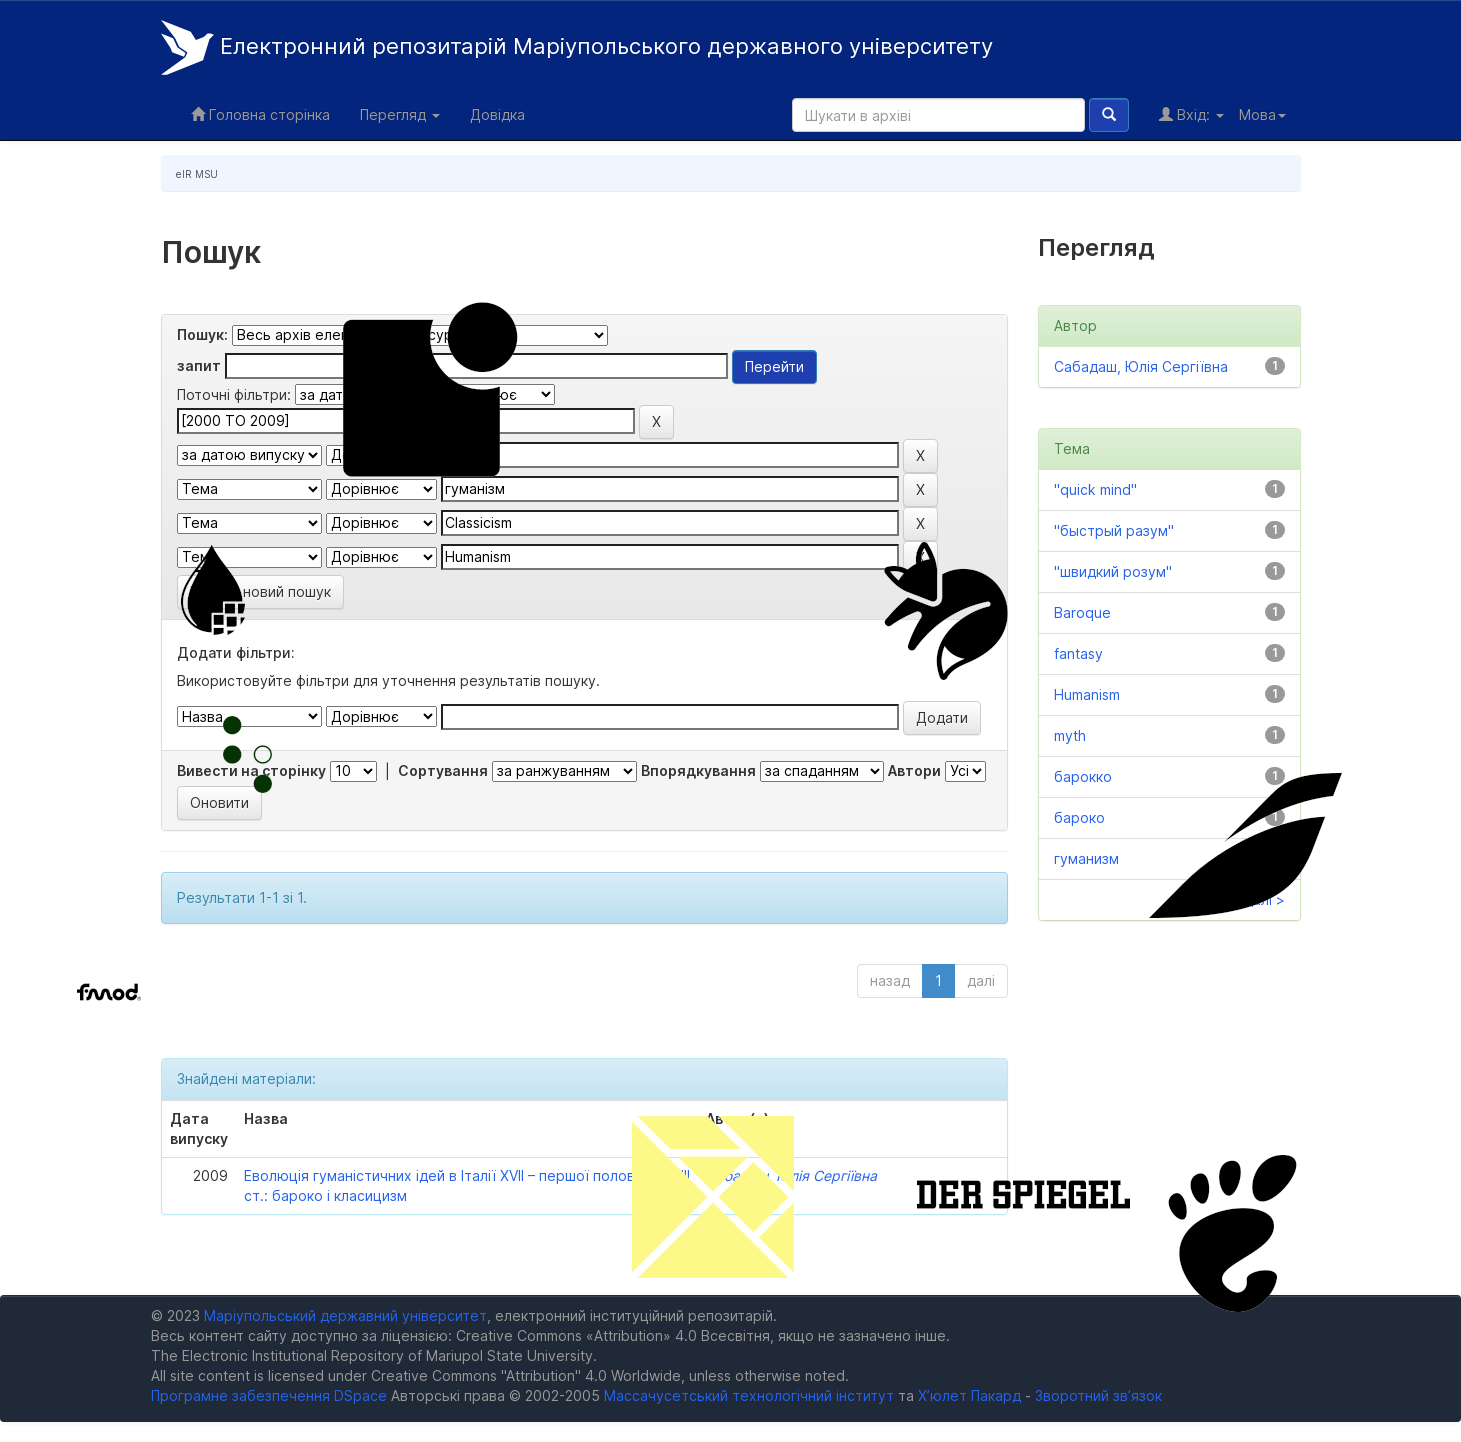 The height and width of the screenshot is (1442, 1461). Describe the element at coordinates (713, 1197) in the screenshot. I see `elm programming language logo` at that location.